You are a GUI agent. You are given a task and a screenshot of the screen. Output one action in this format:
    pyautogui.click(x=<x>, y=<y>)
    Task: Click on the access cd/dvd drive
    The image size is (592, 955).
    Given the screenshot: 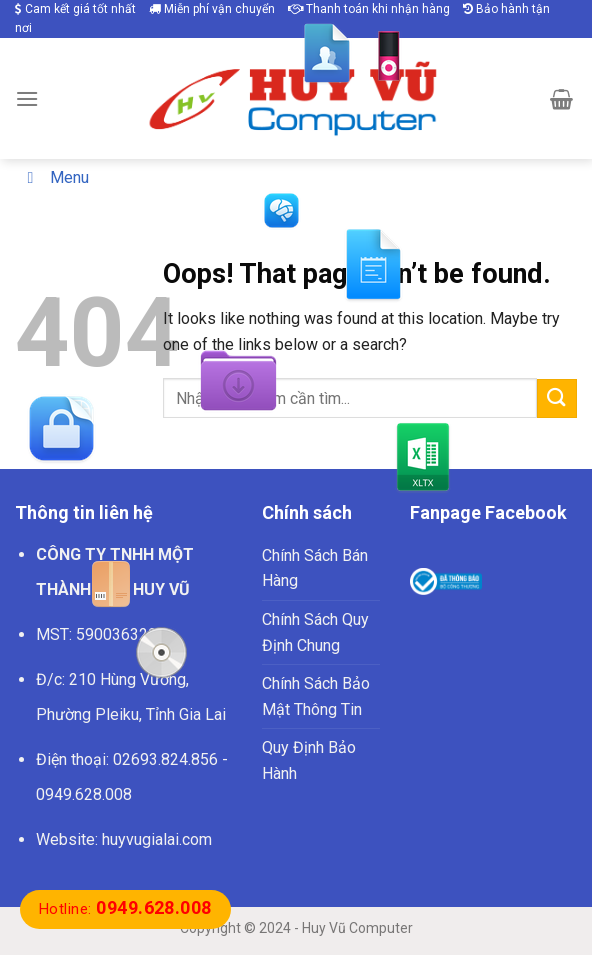 What is the action you would take?
    pyautogui.click(x=161, y=652)
    